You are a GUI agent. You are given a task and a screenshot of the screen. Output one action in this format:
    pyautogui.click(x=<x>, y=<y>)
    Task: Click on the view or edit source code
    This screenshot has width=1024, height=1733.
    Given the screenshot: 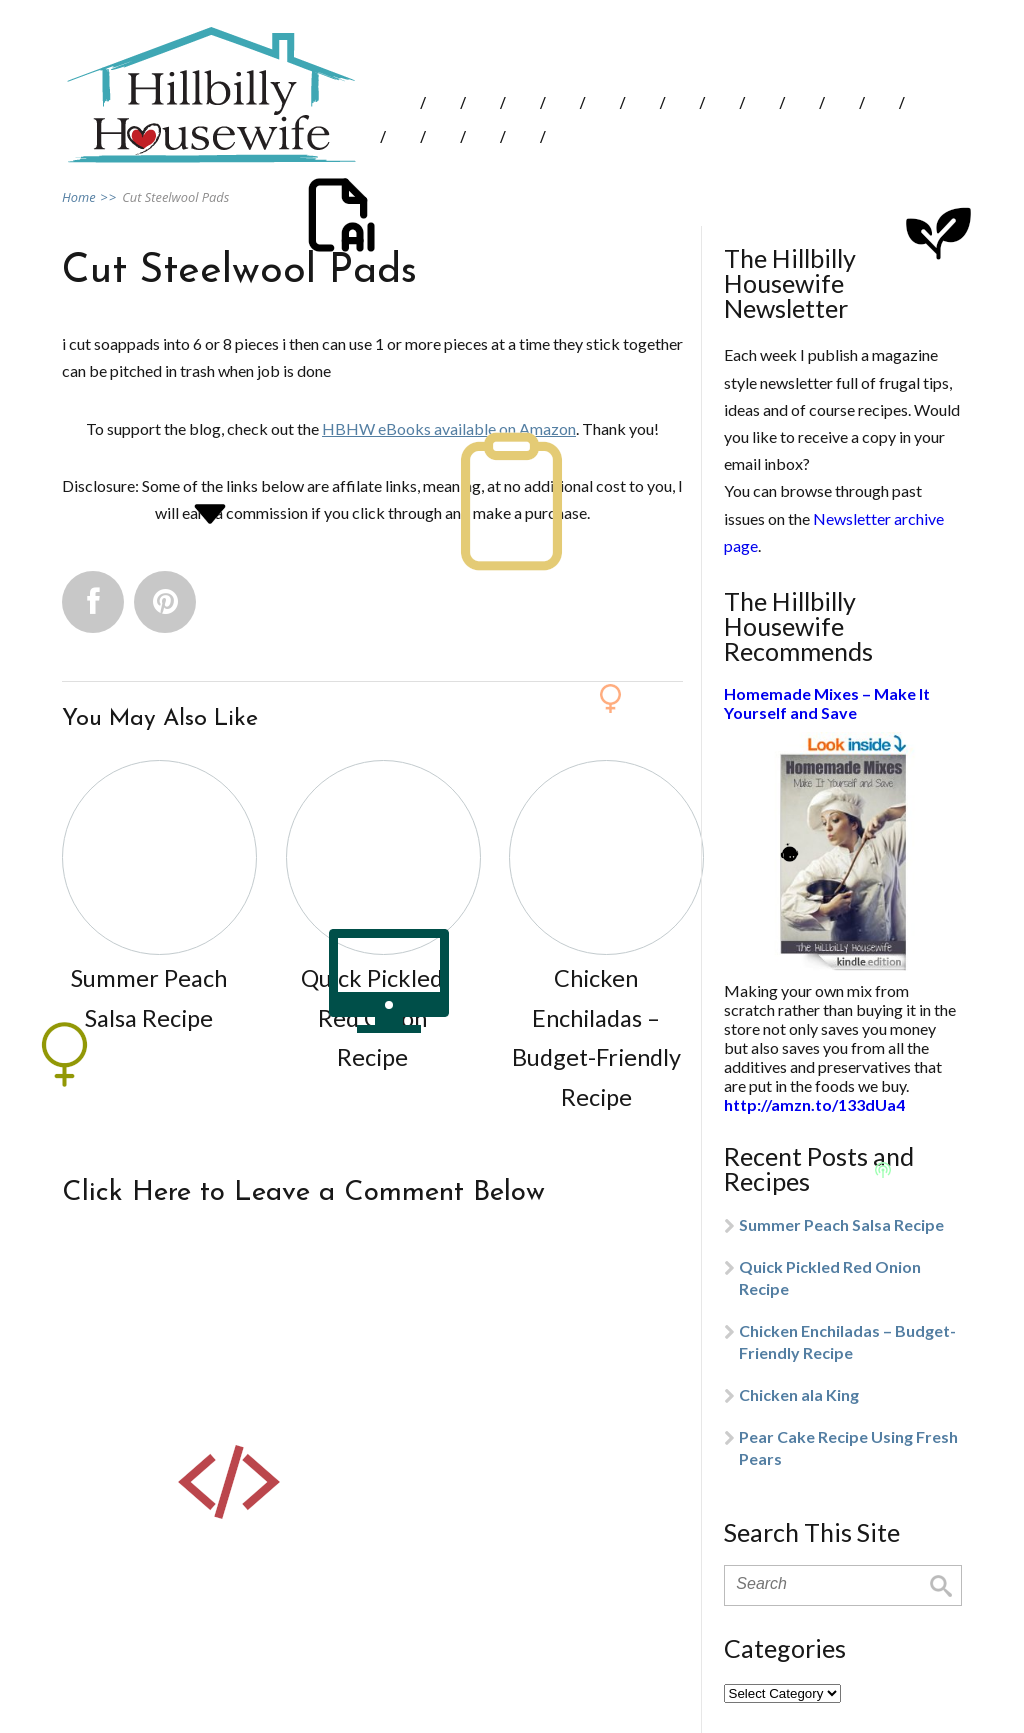 What is the action you would take?
    pyautogui.click(x=229, y=1482)
    